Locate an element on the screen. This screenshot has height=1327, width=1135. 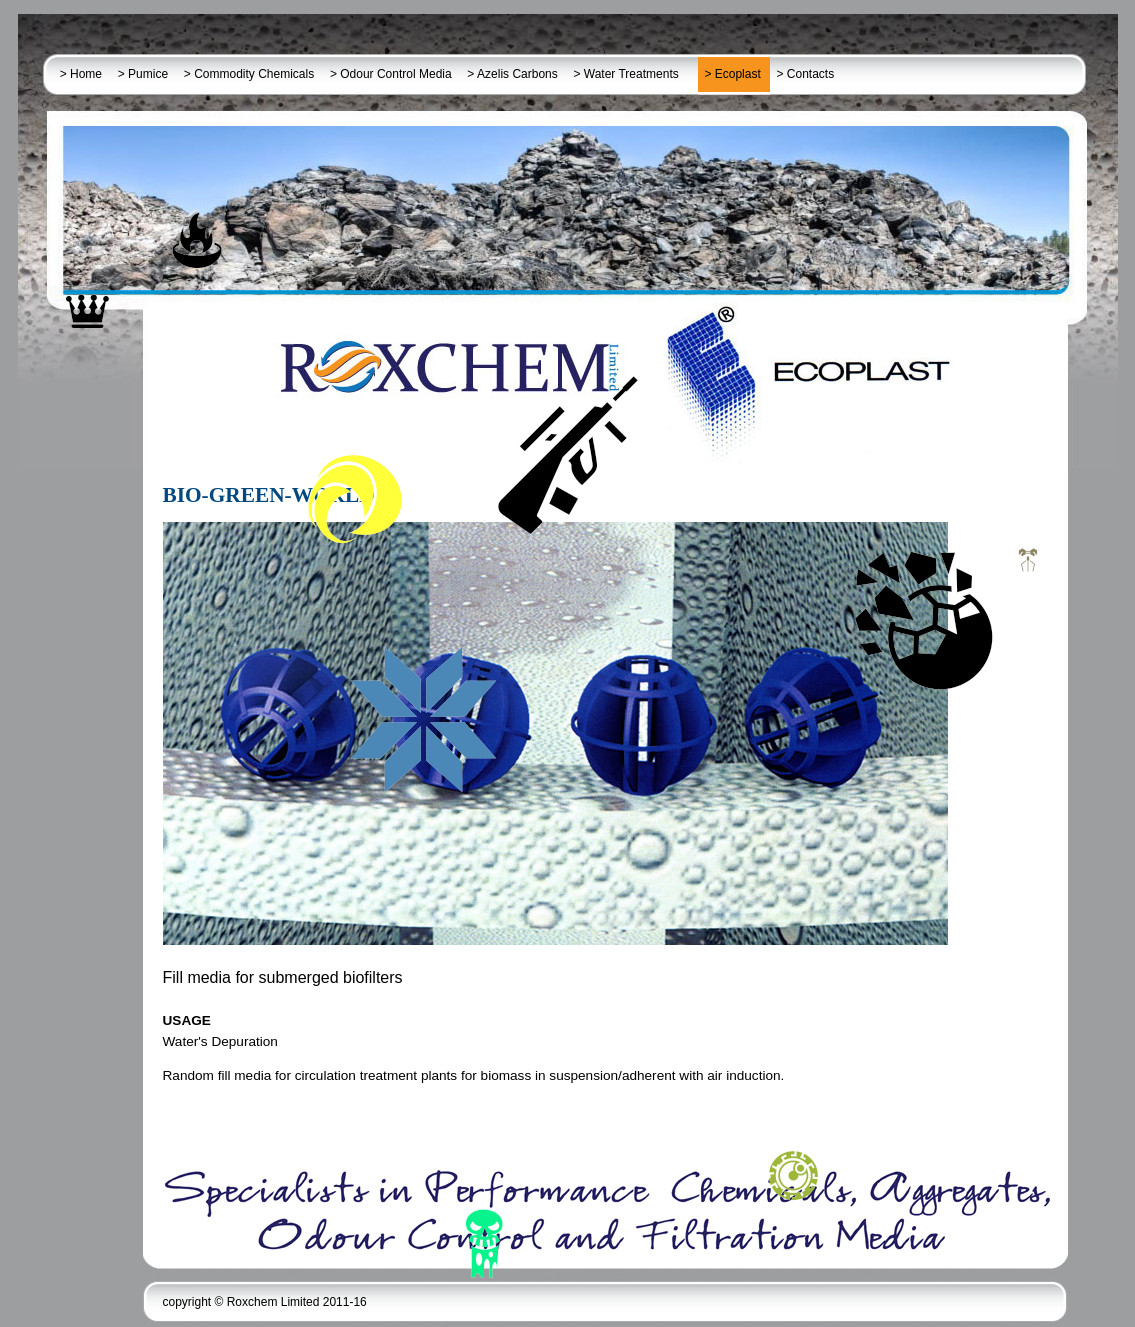
deploy nano-bot units is located at coordinates (1028, 560).